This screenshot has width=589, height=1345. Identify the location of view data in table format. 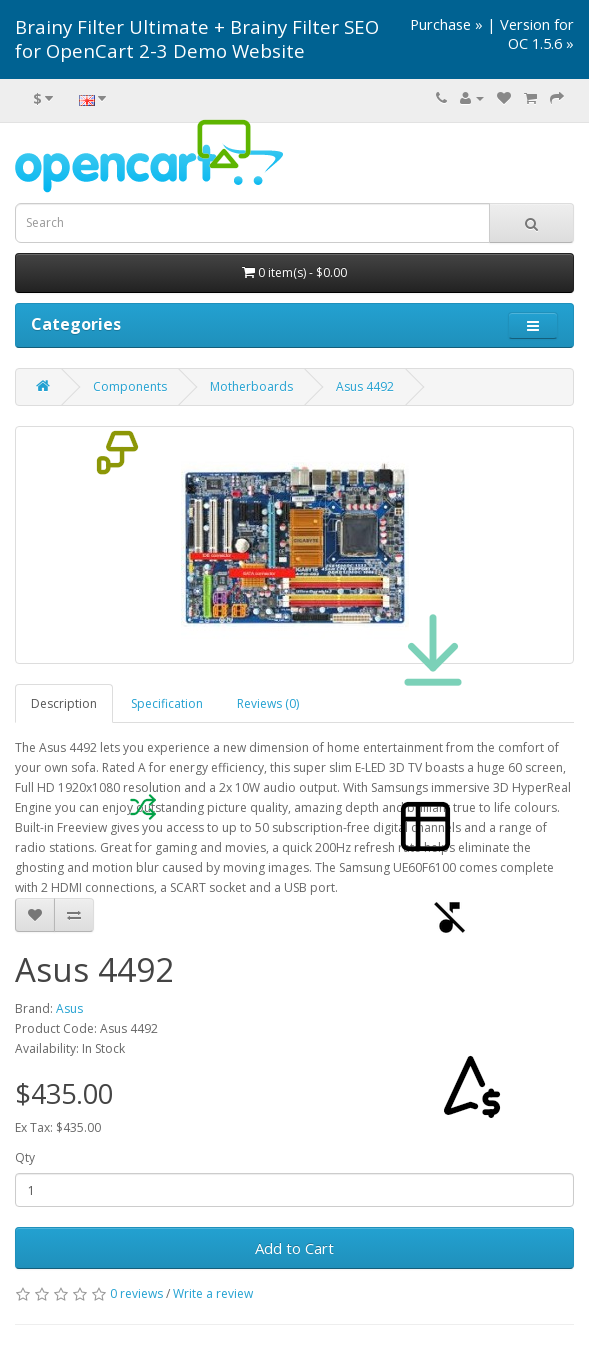
(425, 826).